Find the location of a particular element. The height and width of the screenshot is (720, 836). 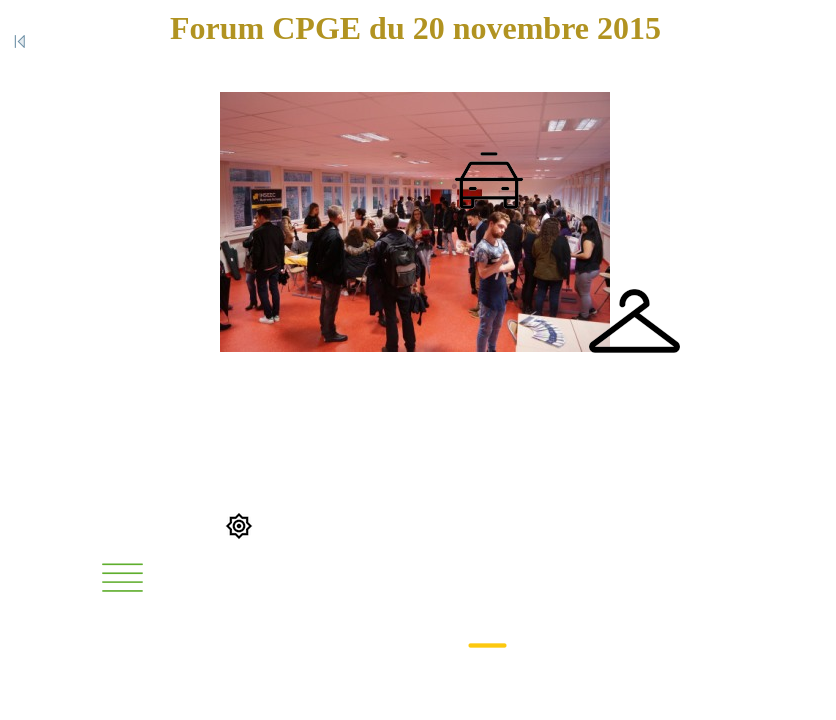

go to the beginning or first item is located at coordinates (19, 41).